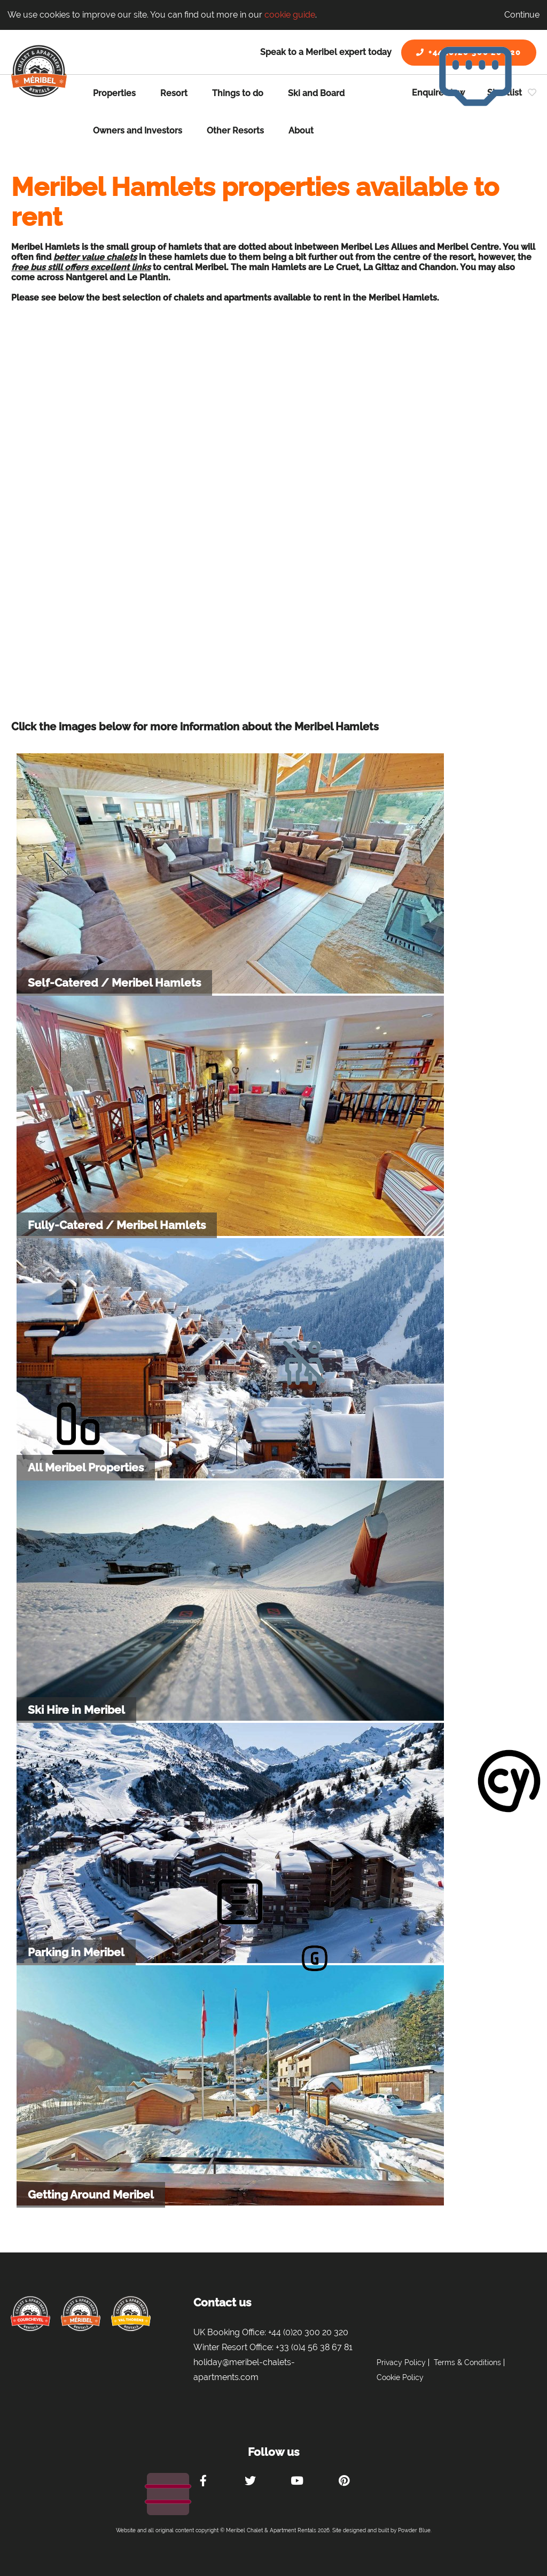  I want to click on center align content with stretch distribution, so click(240, 1902).